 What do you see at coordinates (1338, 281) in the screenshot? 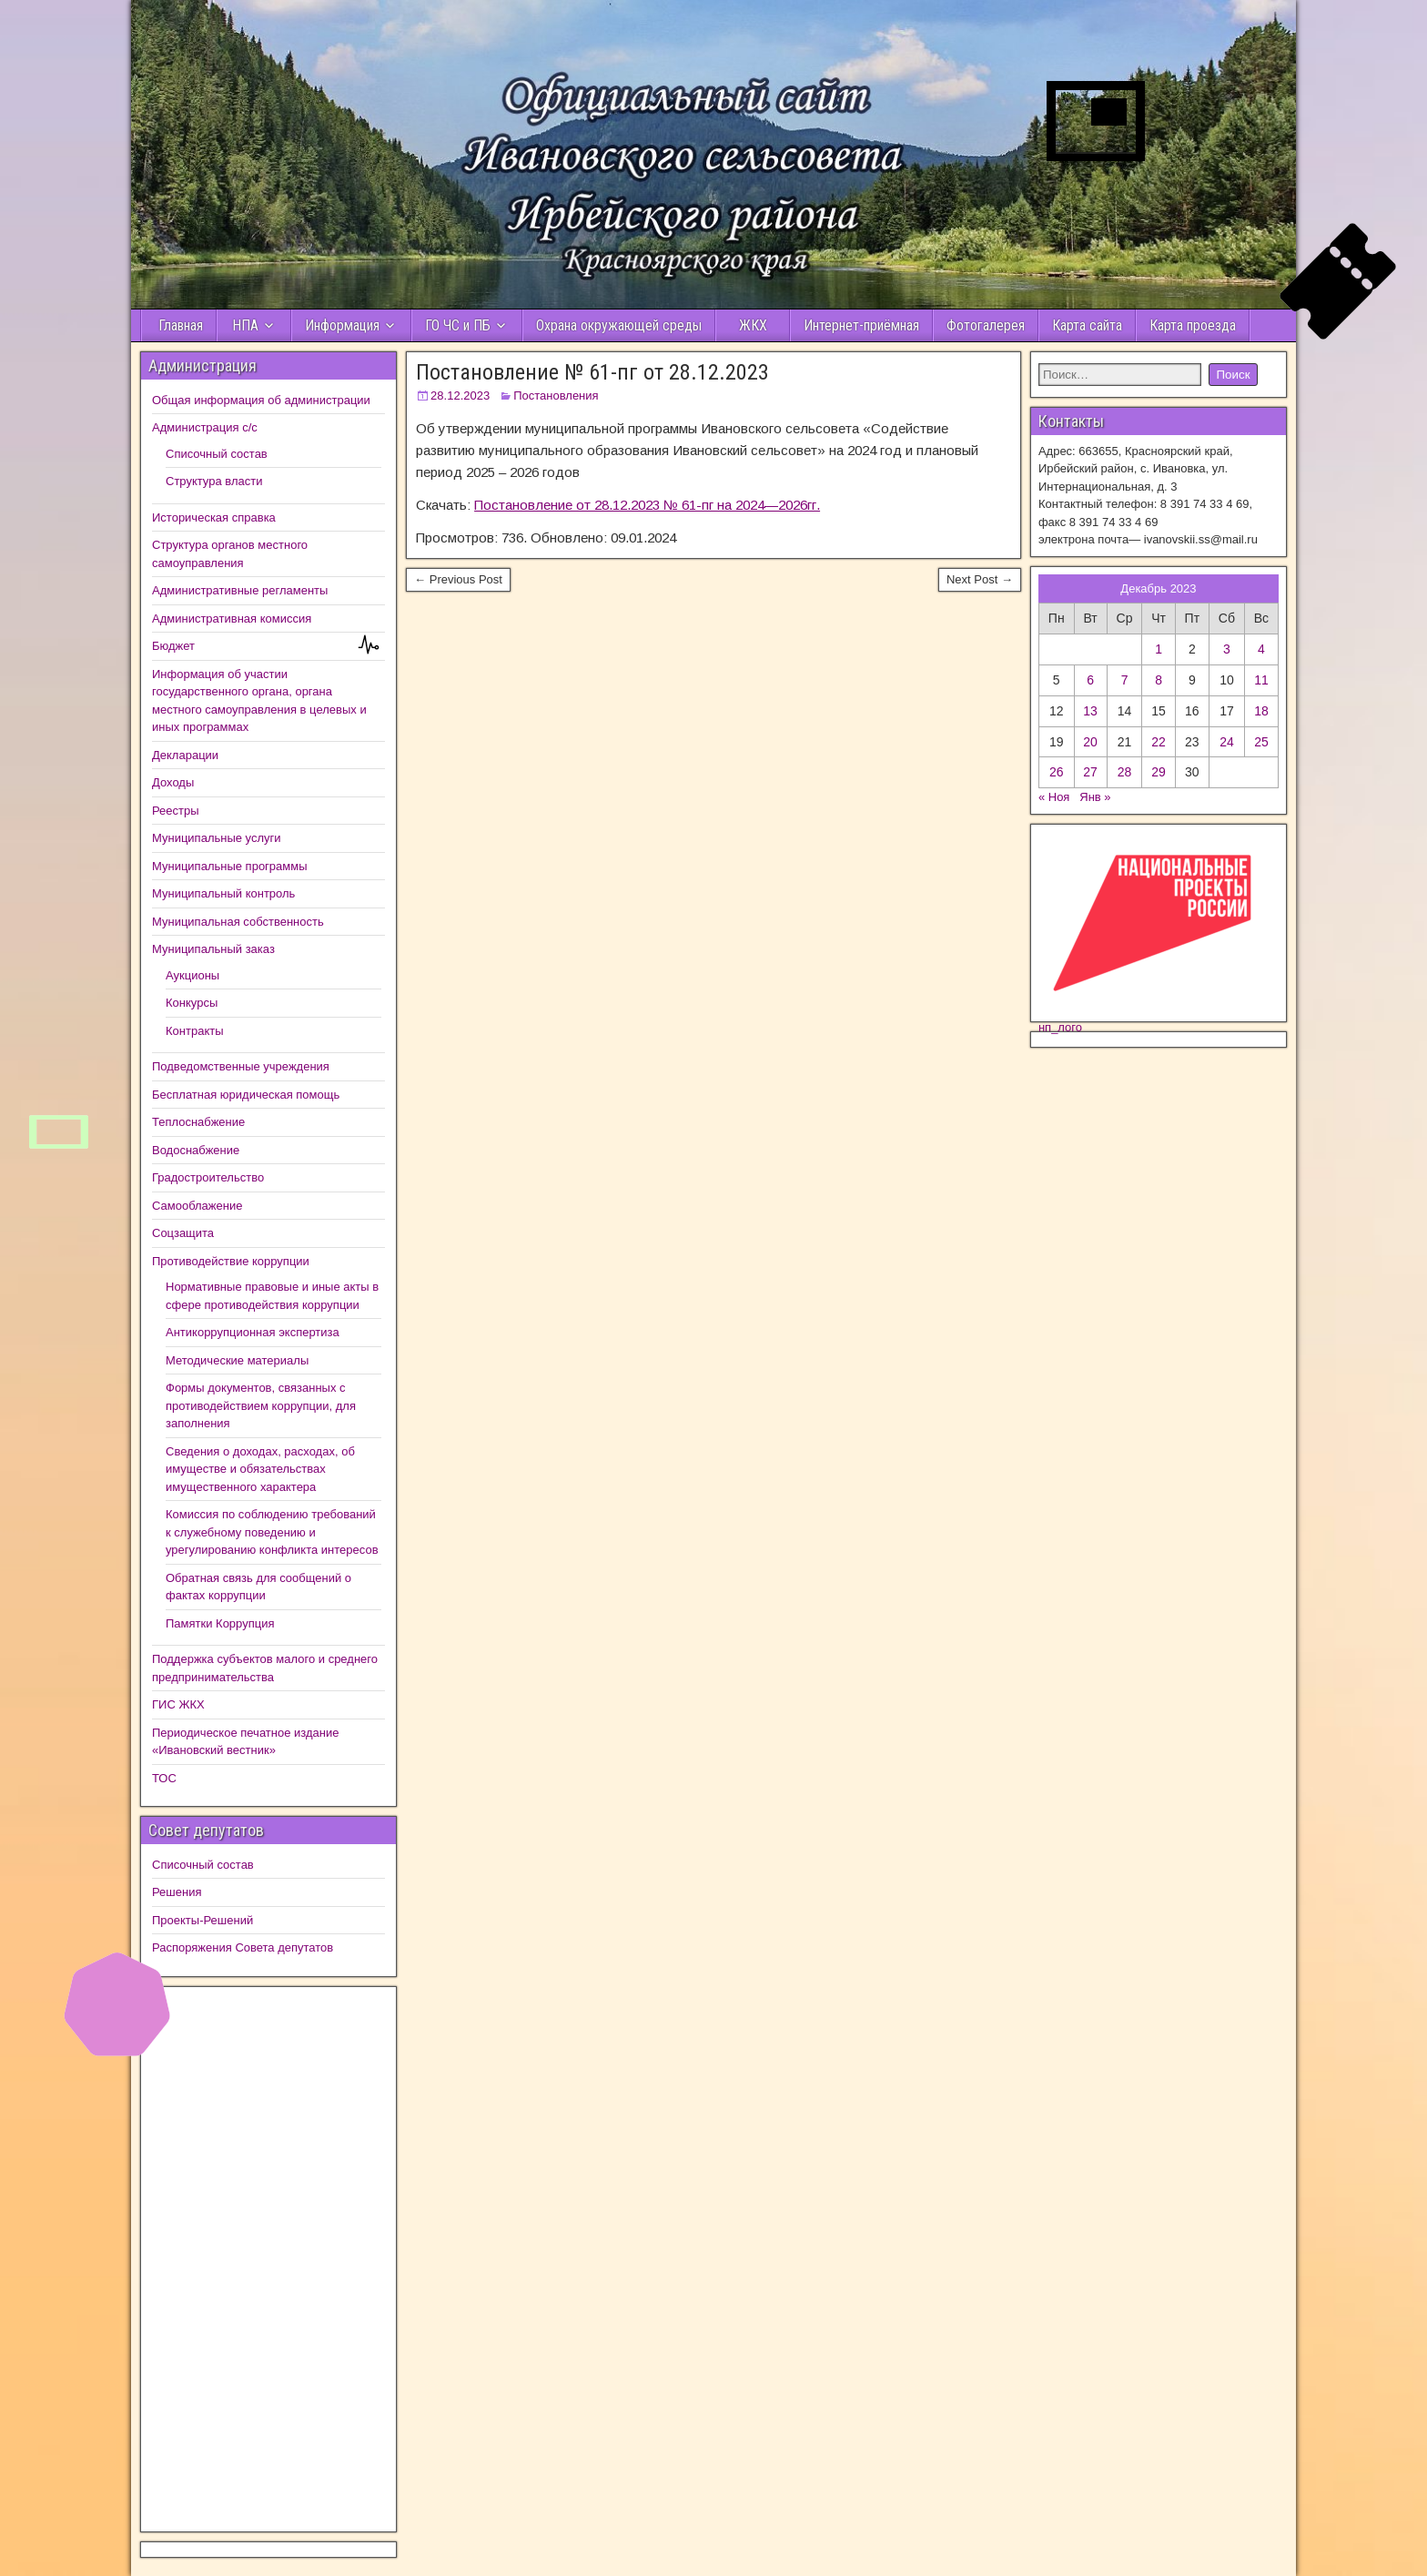
I see `view your tickets or passes` at bounding box center [1338, 281].